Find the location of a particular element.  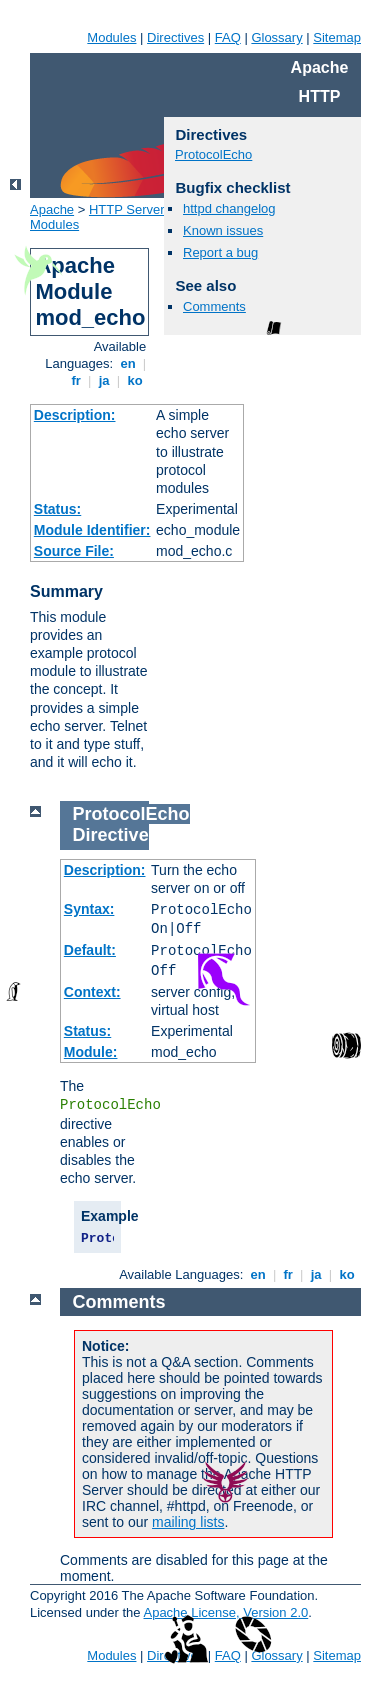

adjust camera aperture settings is located at coordinates (253, 1634).